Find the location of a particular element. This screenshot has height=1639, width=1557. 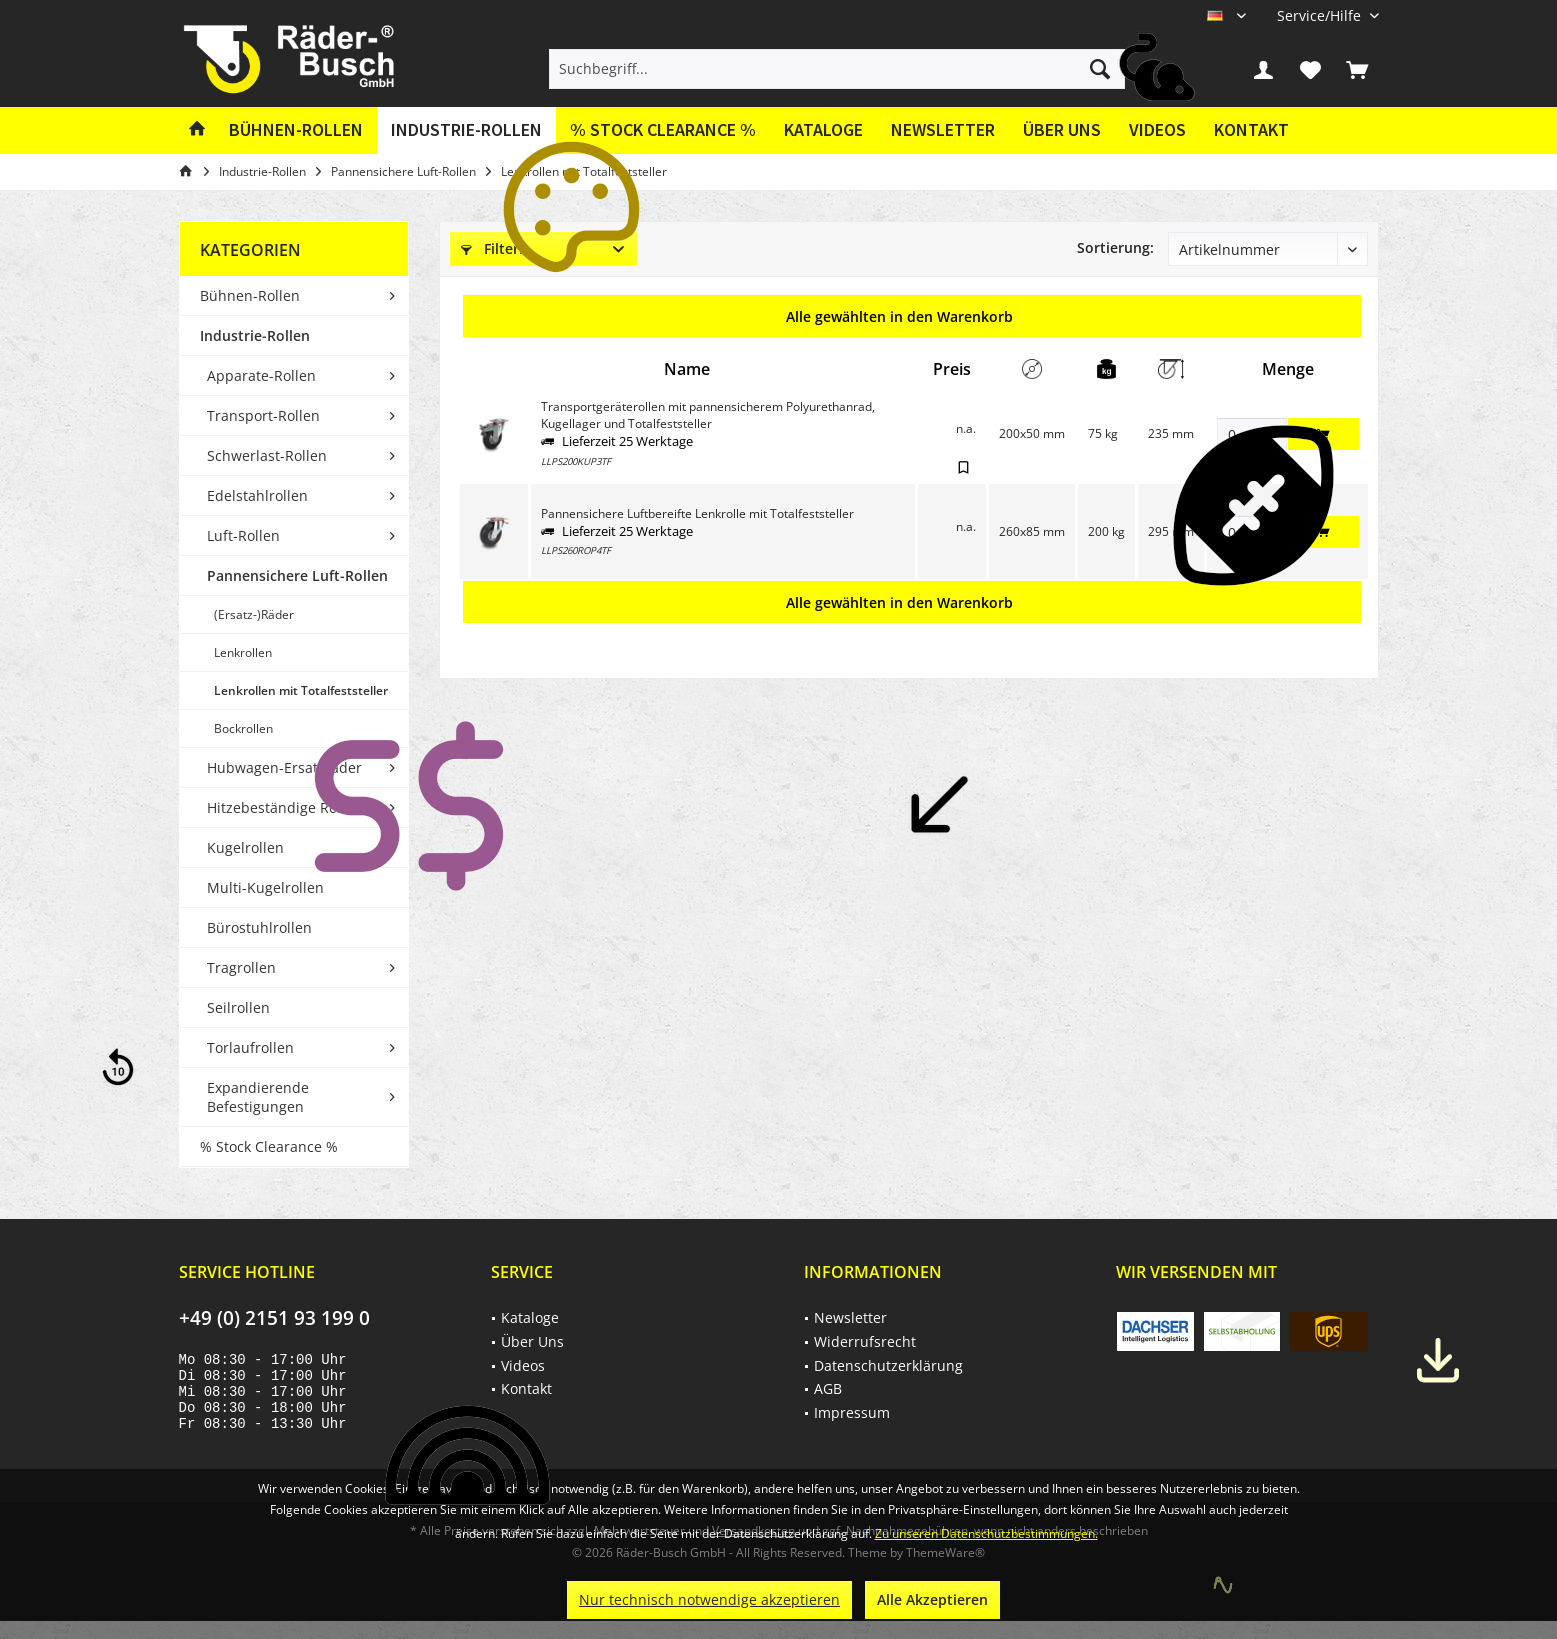

download a file to your device is located at coordinates (1438, 1359).